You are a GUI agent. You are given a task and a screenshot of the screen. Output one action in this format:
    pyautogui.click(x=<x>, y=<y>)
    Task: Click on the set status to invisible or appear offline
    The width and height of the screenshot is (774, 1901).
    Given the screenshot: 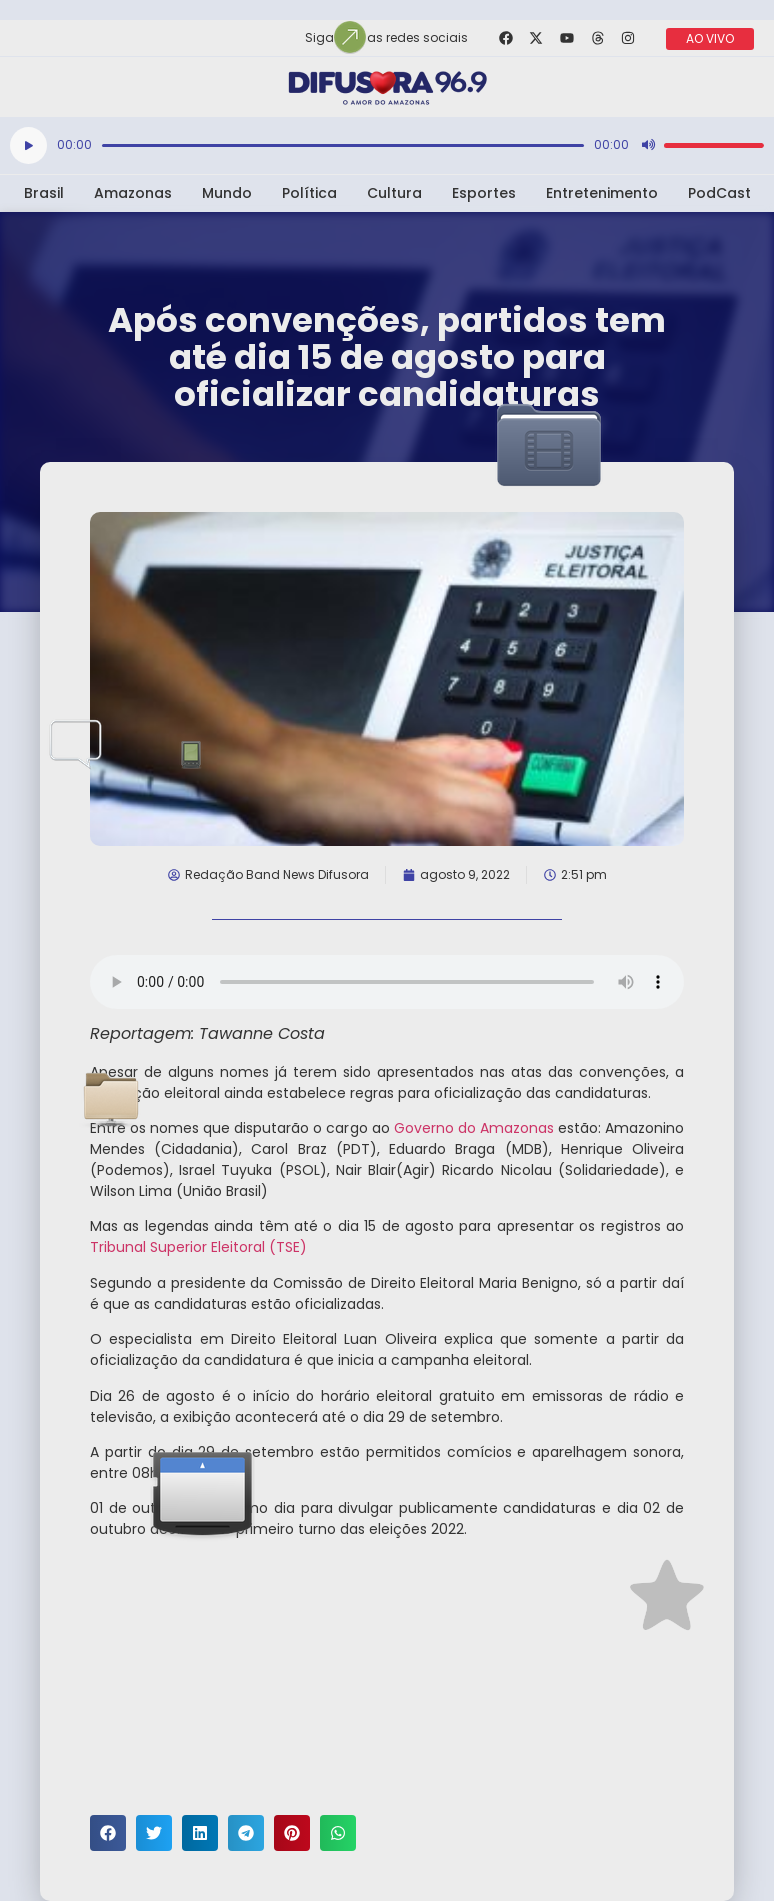 What is the action you would take?
    pyautogui.click(x=76, y=744)
    